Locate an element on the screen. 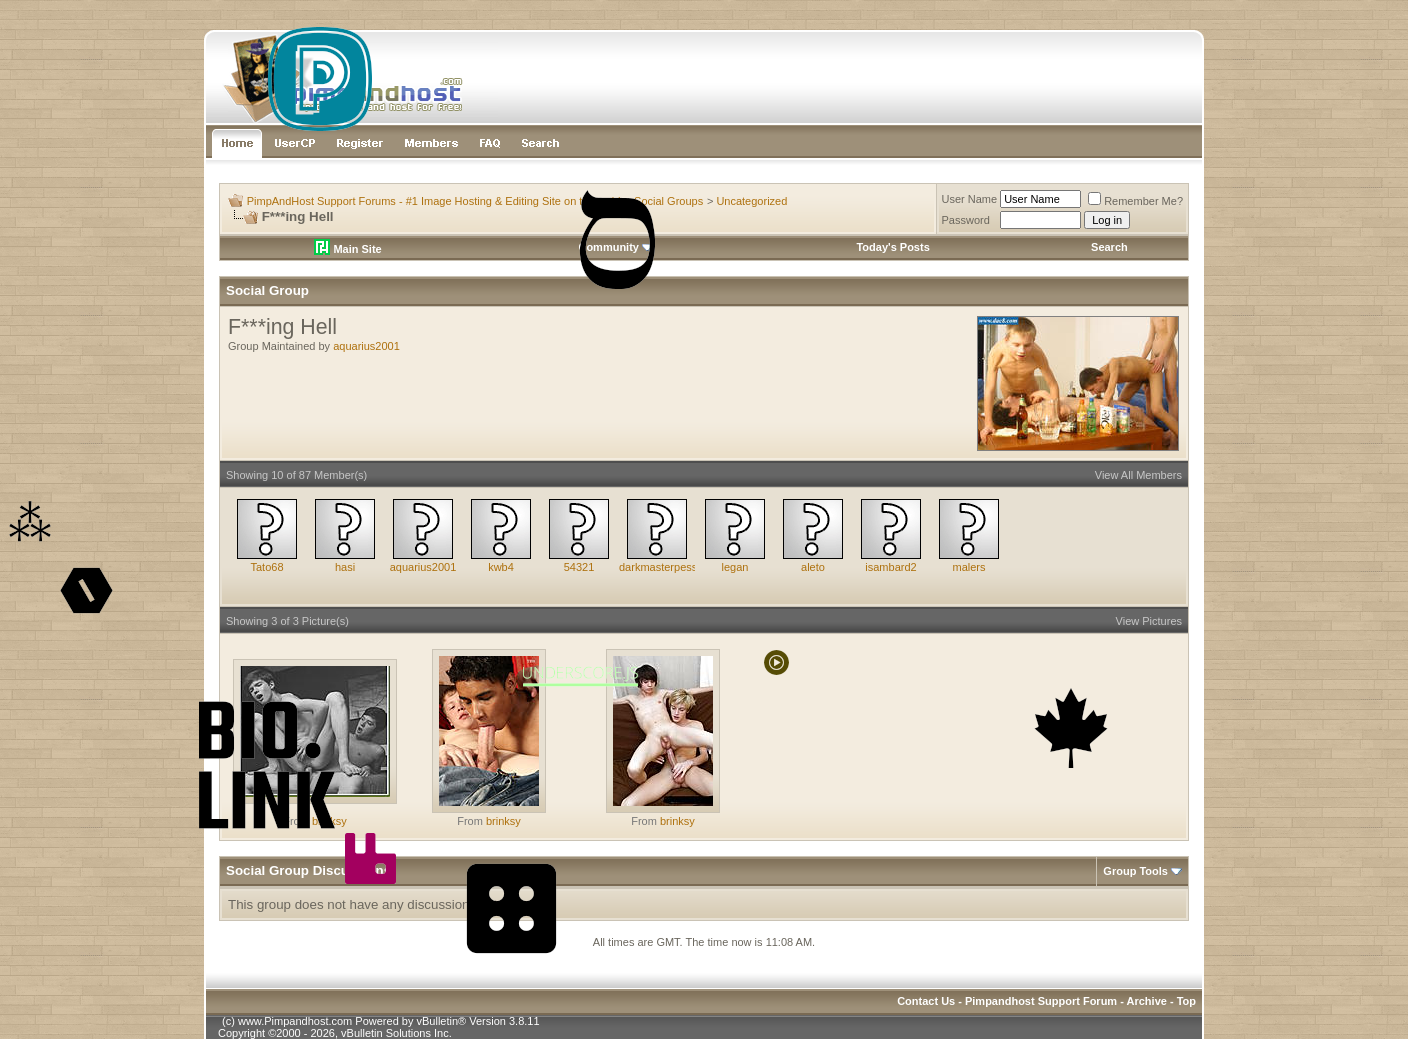 The height and width of the screenshot is (1039, 1408). open youtube music app is located at coordinates (776, 662).